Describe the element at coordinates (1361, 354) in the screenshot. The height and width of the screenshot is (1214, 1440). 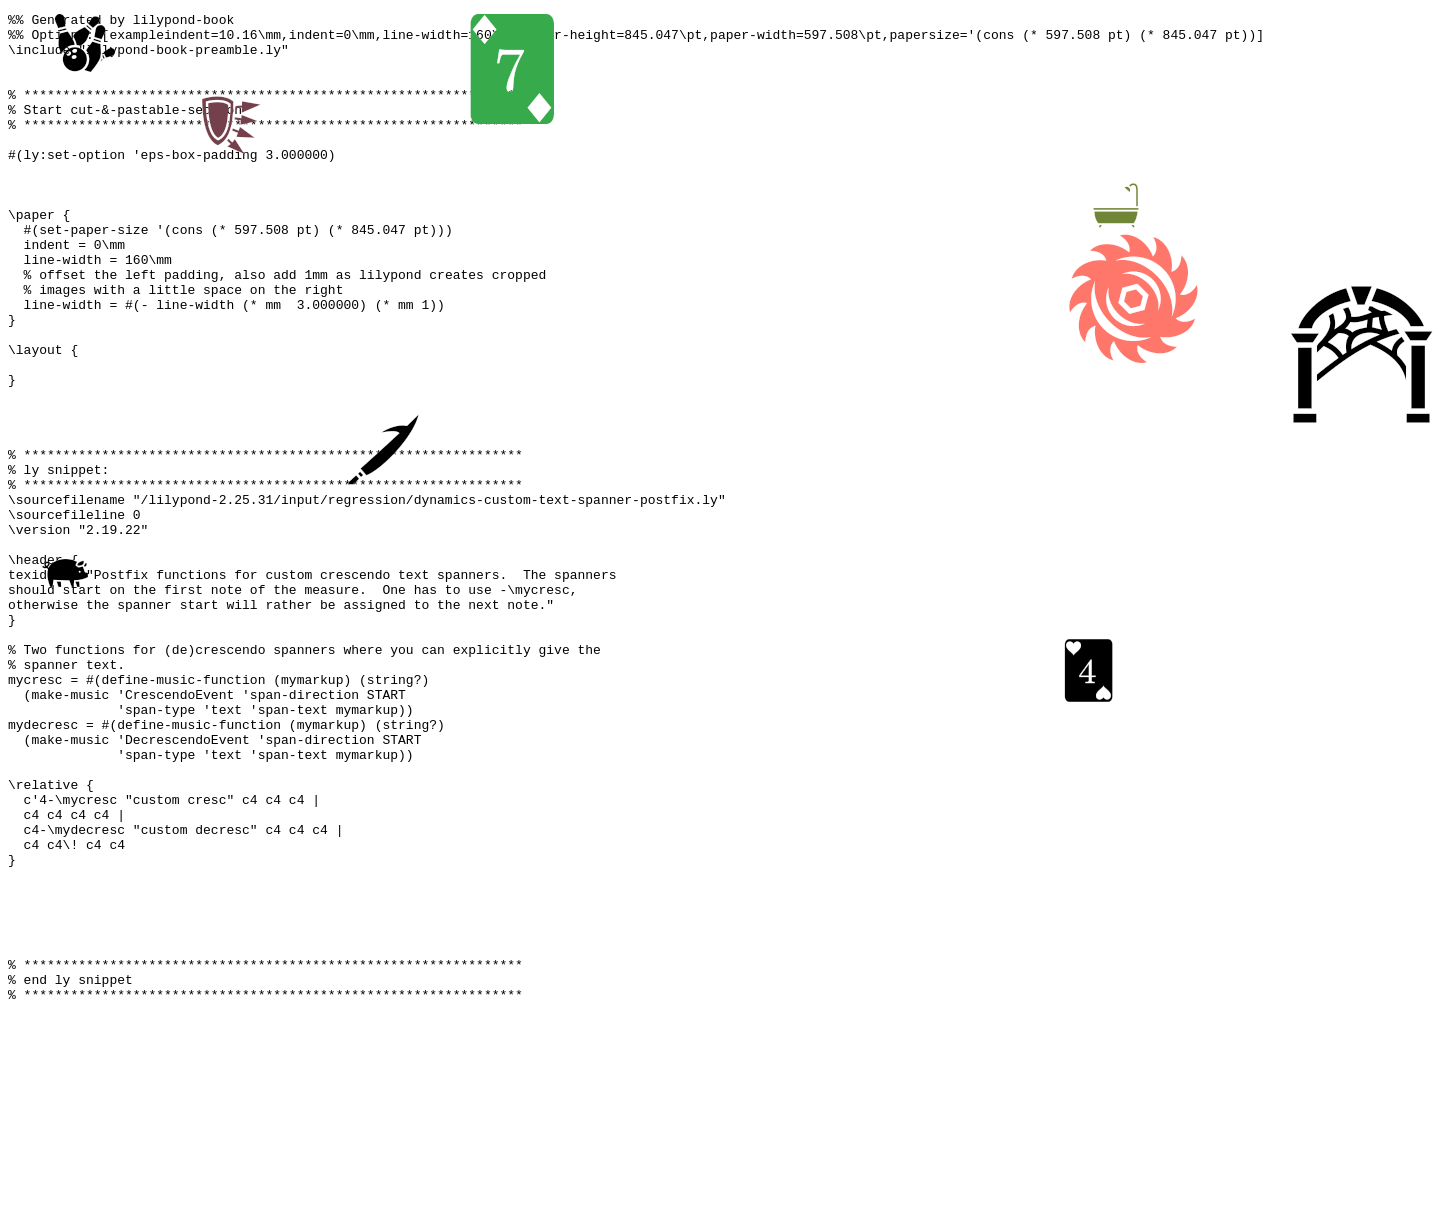
I see `enter a dungeon or underground area` at that location.